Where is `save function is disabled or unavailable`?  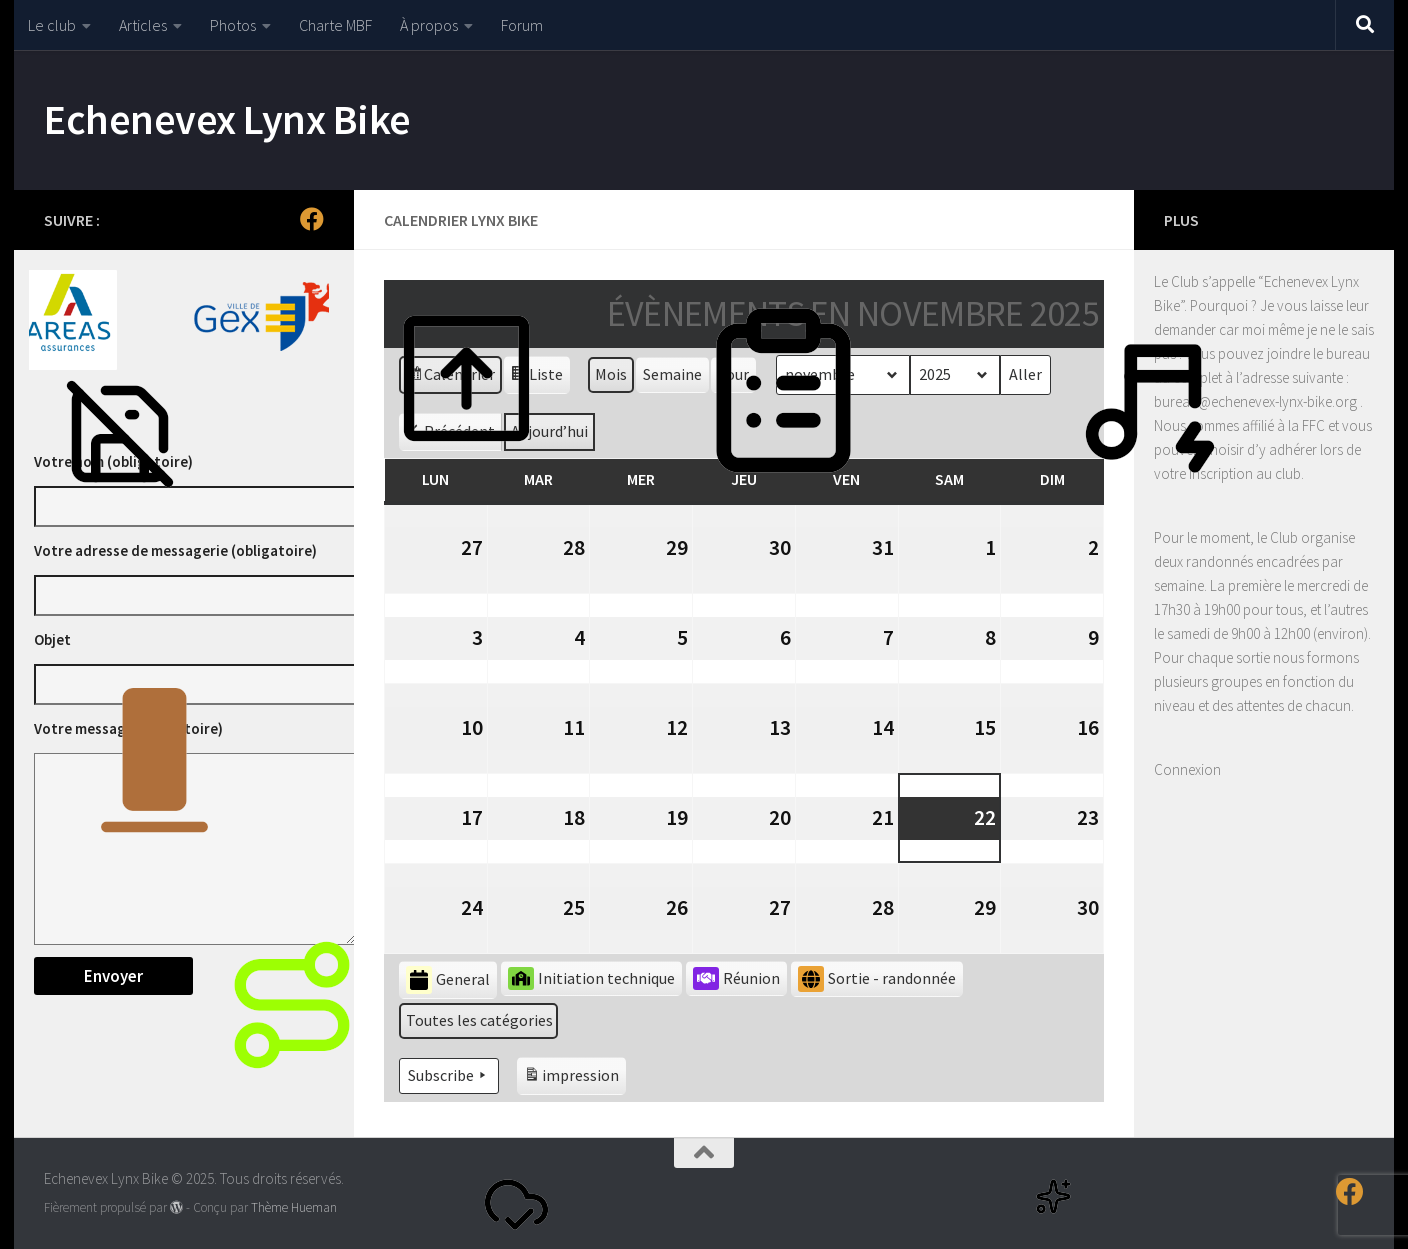 save function is disabled or unavailable is located at coordinates (120, 434).